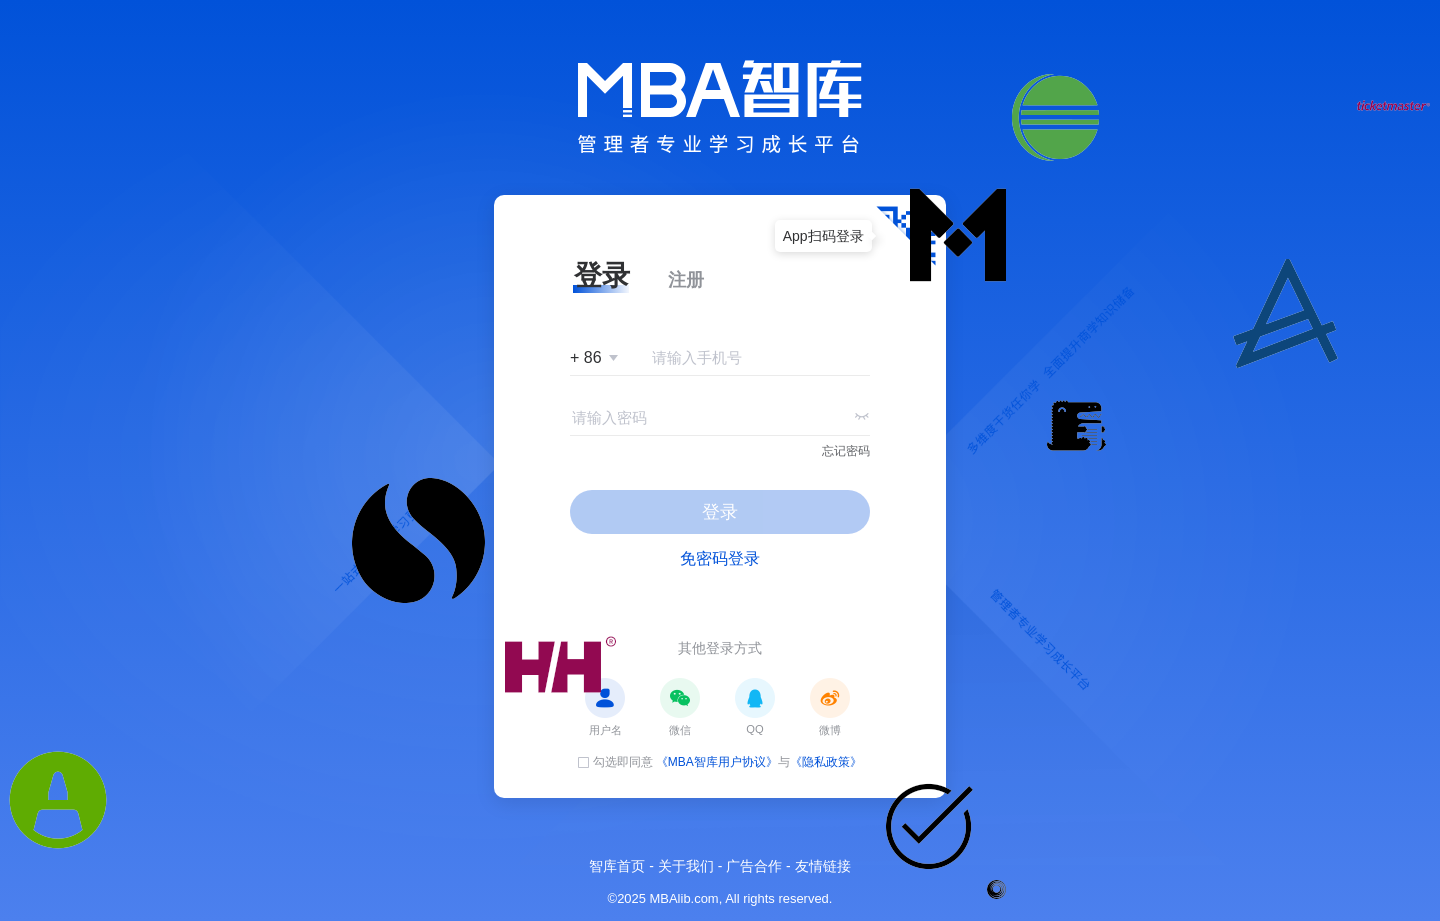 The height and width of the screenshot is (921, 1440). I want to click on open Eclipse IDE application, so click(1055, 117).